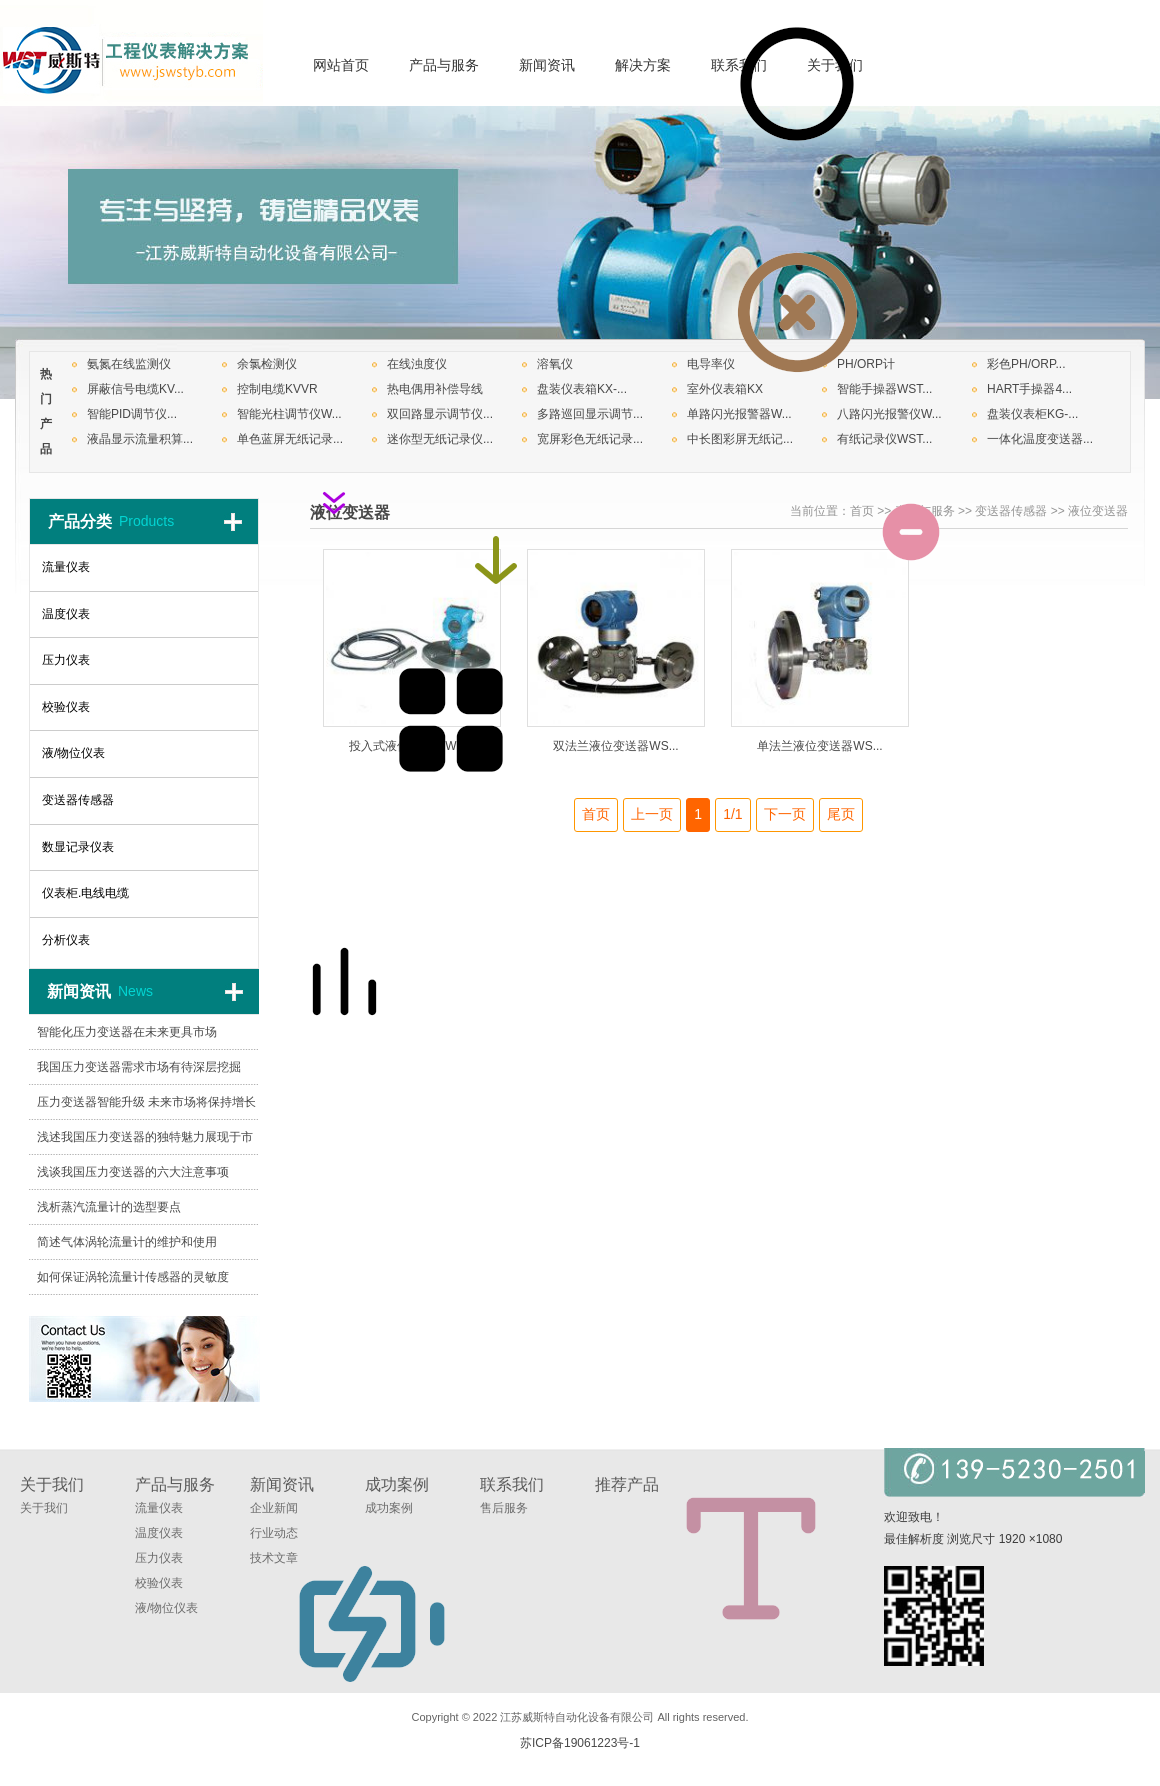  Describe the element at coordinates (751, 1555) in the screenshot. I see `insert or edit text` at that location.